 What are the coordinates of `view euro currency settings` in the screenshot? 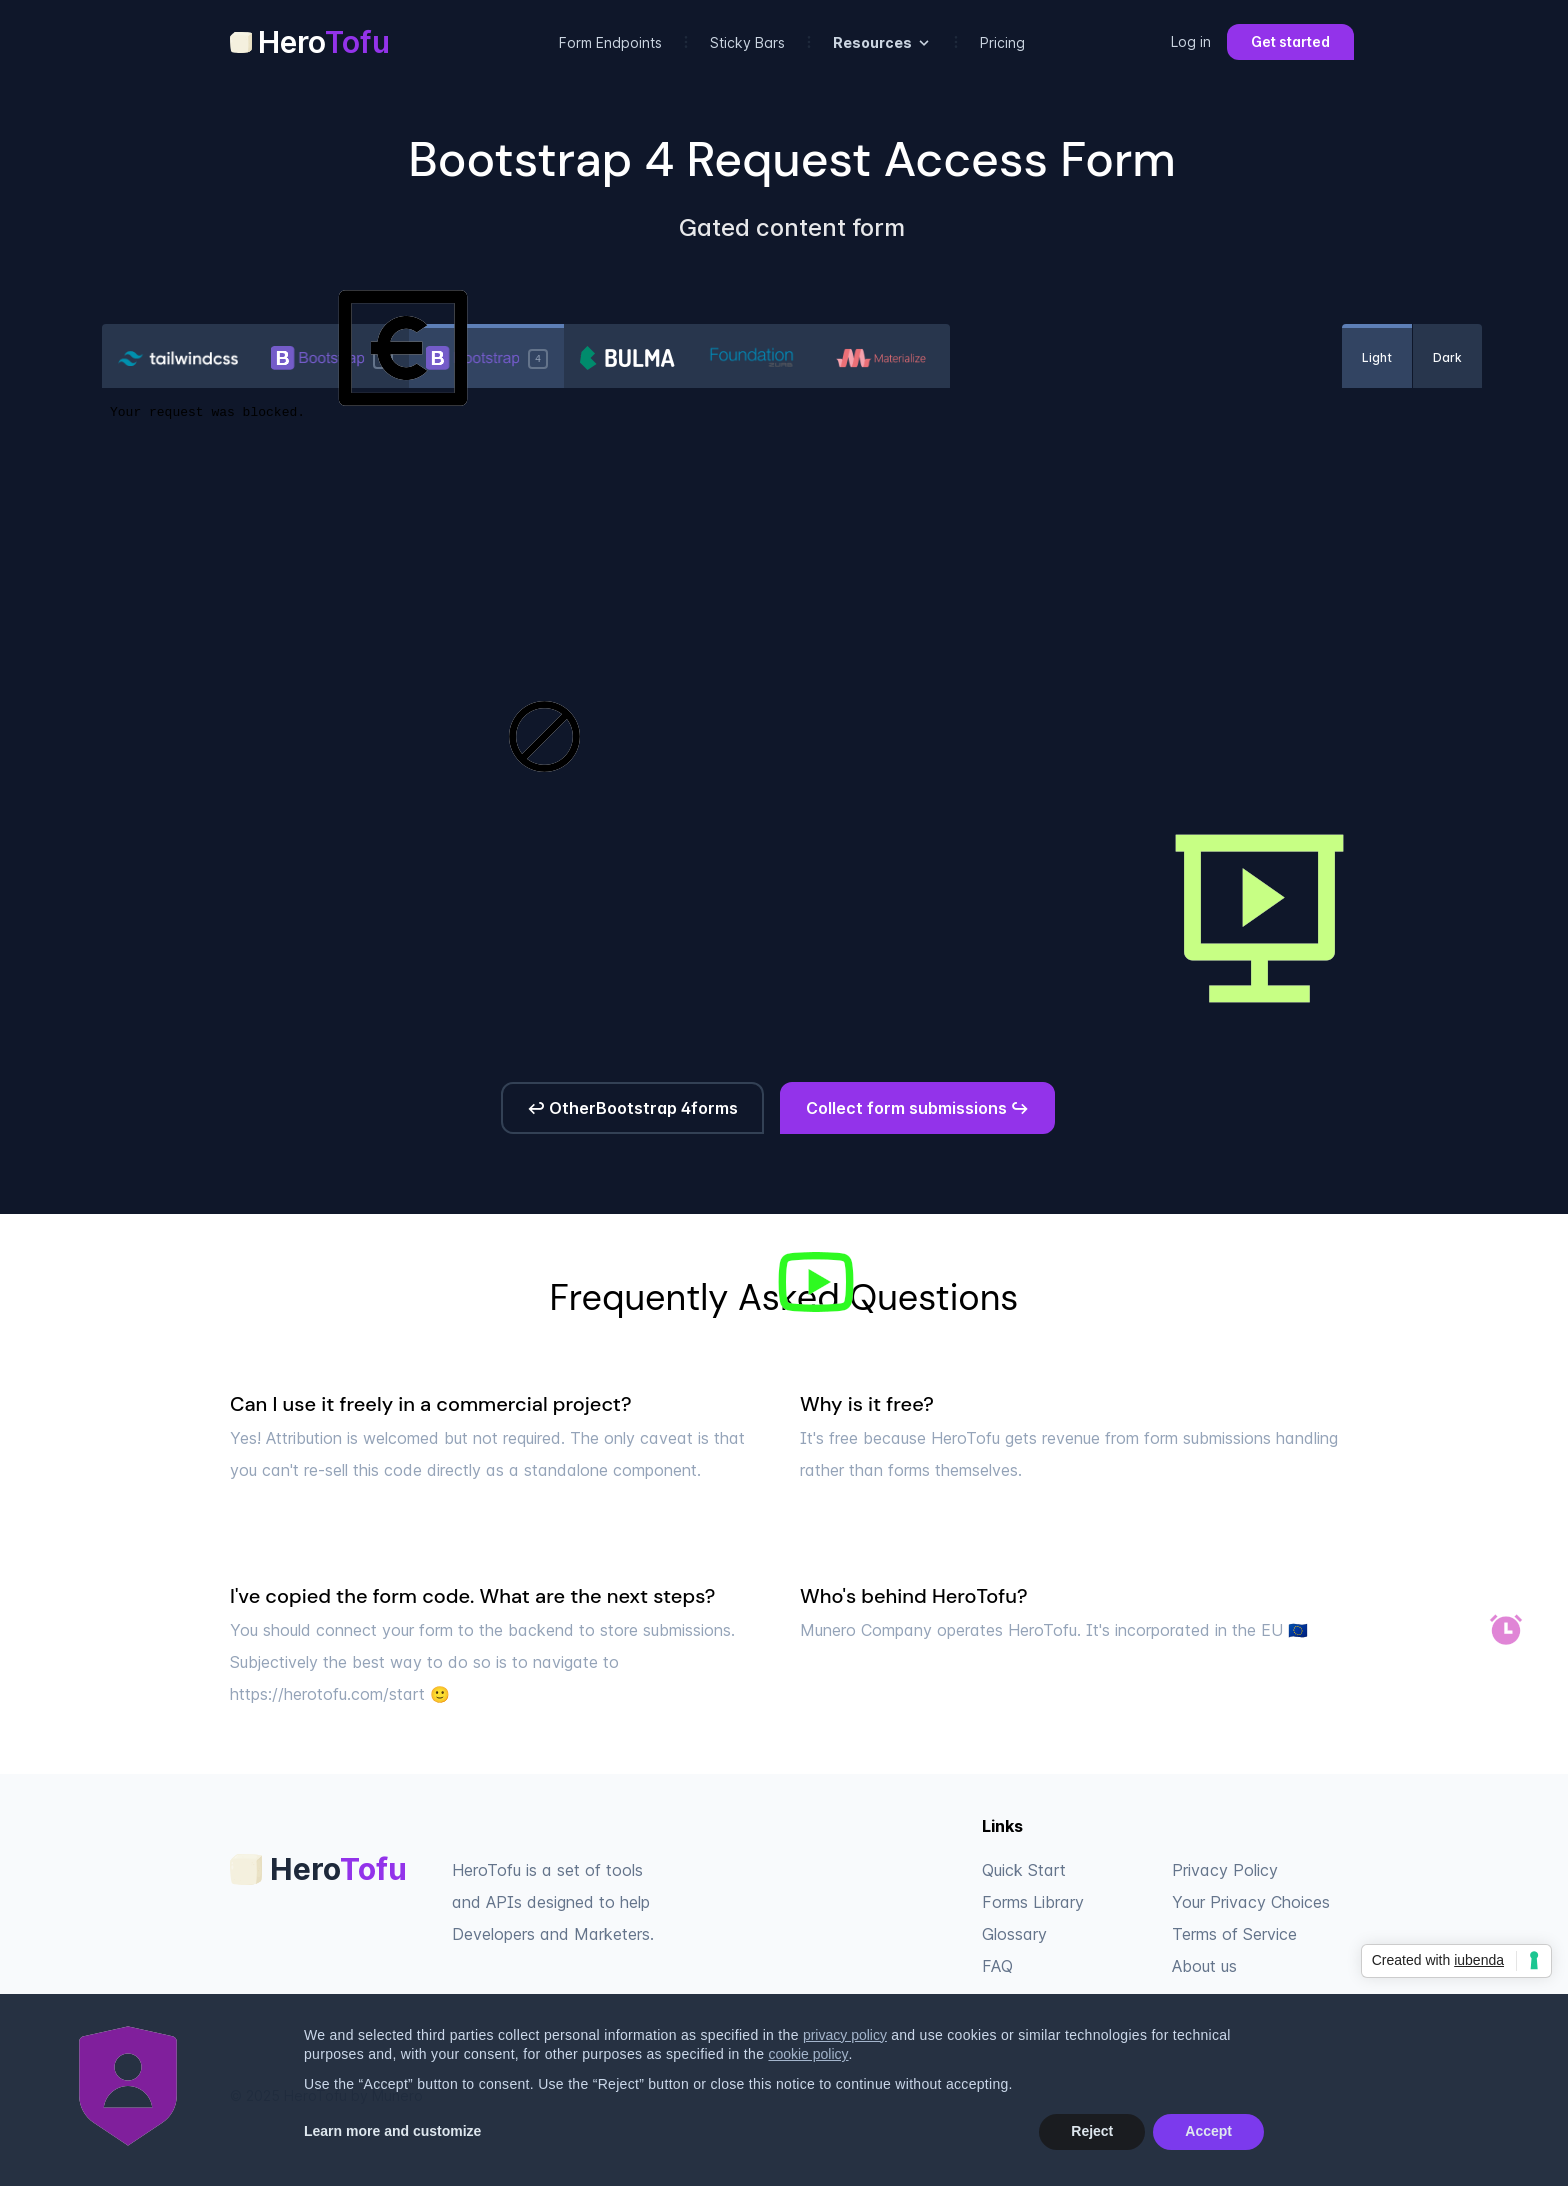 It's located at (403, 348).